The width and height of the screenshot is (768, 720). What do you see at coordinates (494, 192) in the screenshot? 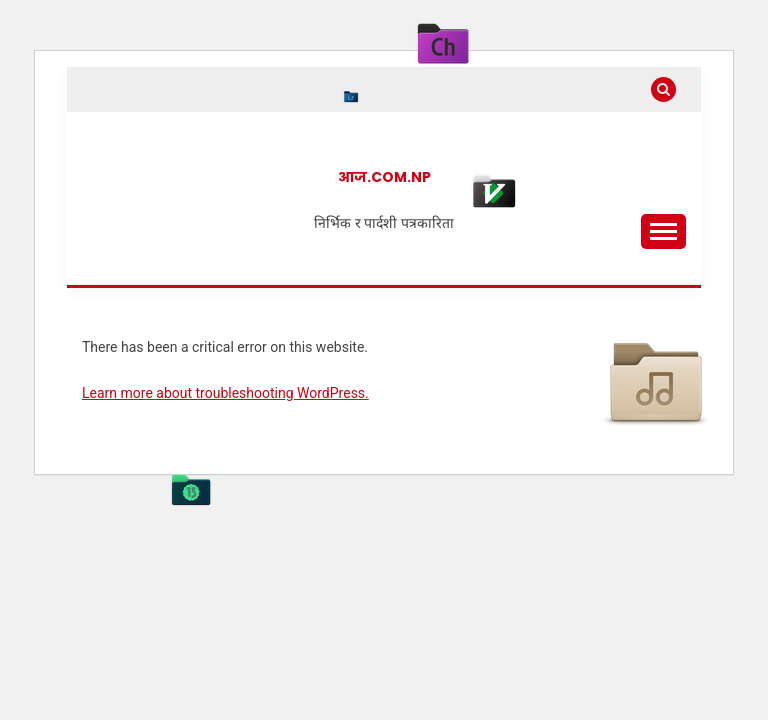
I see `folder containing vim editor configuration files` at bounding box center [494, 192].